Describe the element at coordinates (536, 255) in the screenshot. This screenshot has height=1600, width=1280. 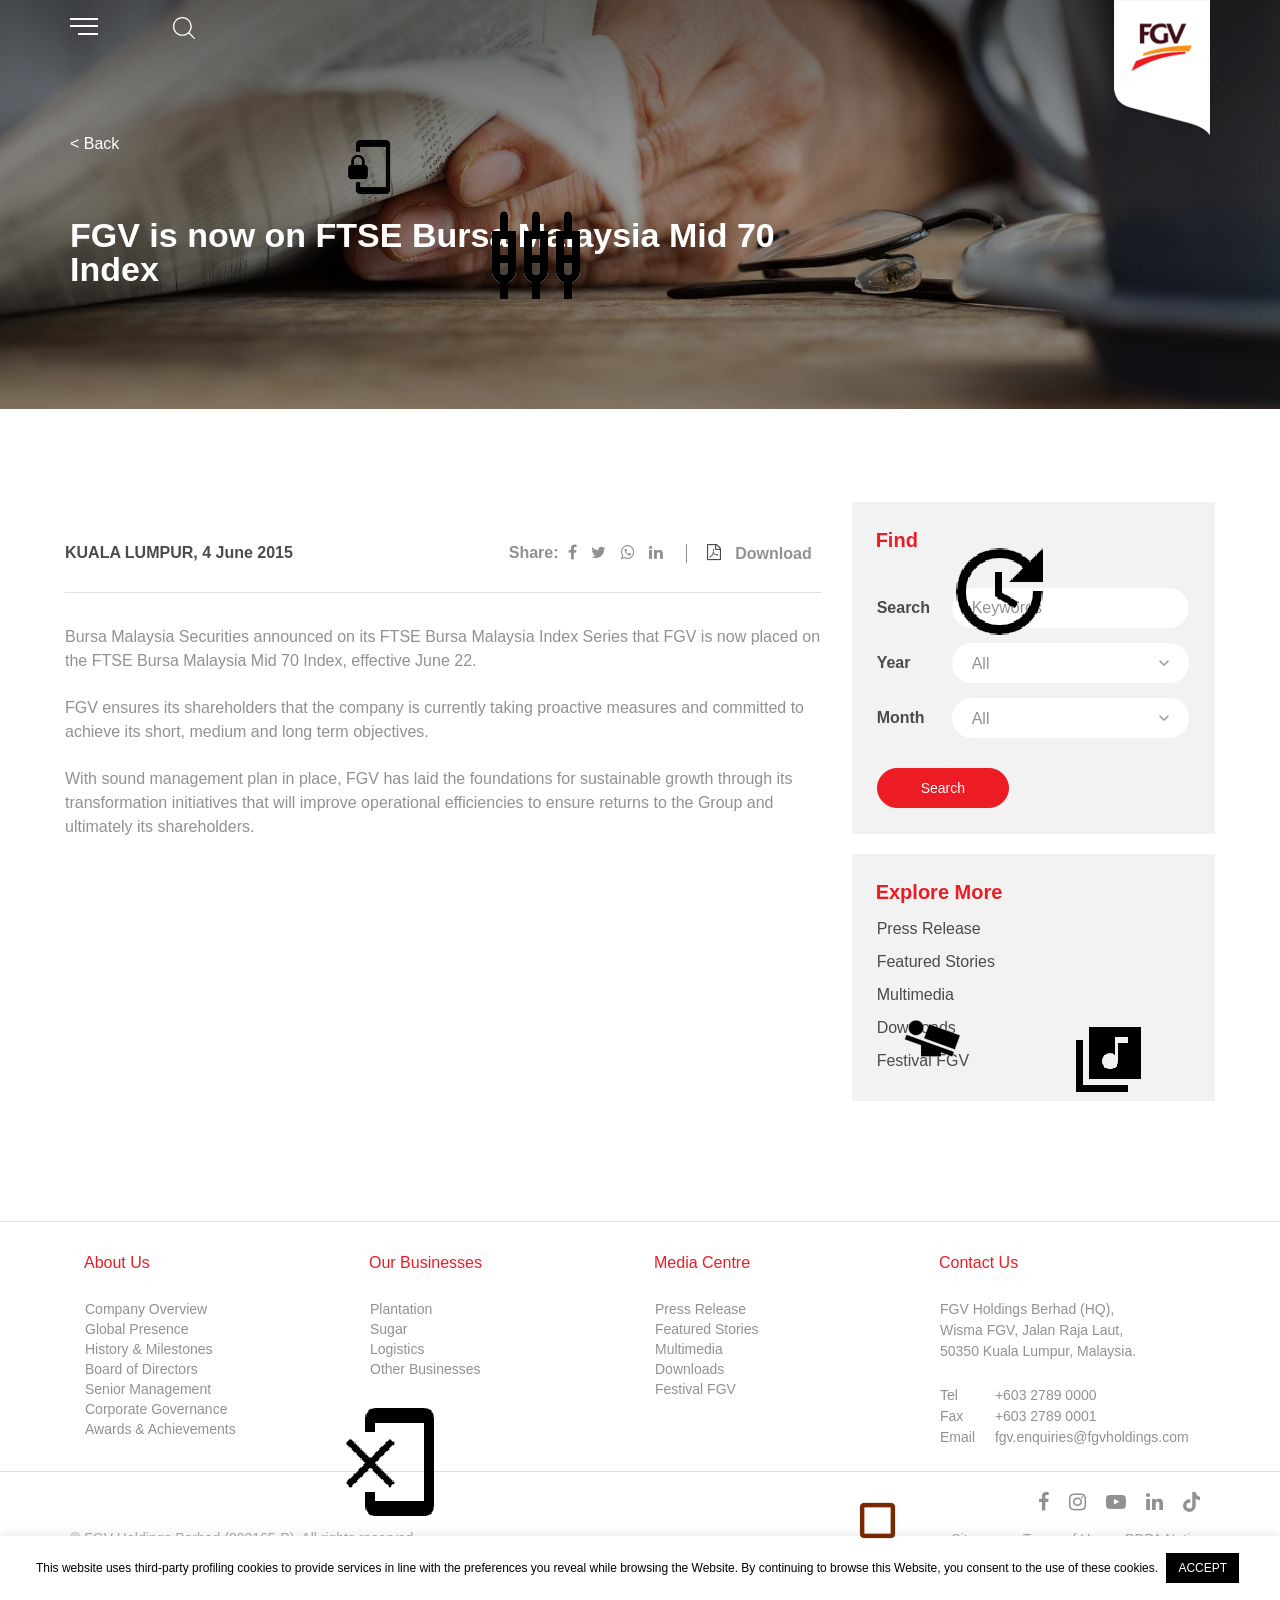
I see `configure audio/video input settings` at that location.